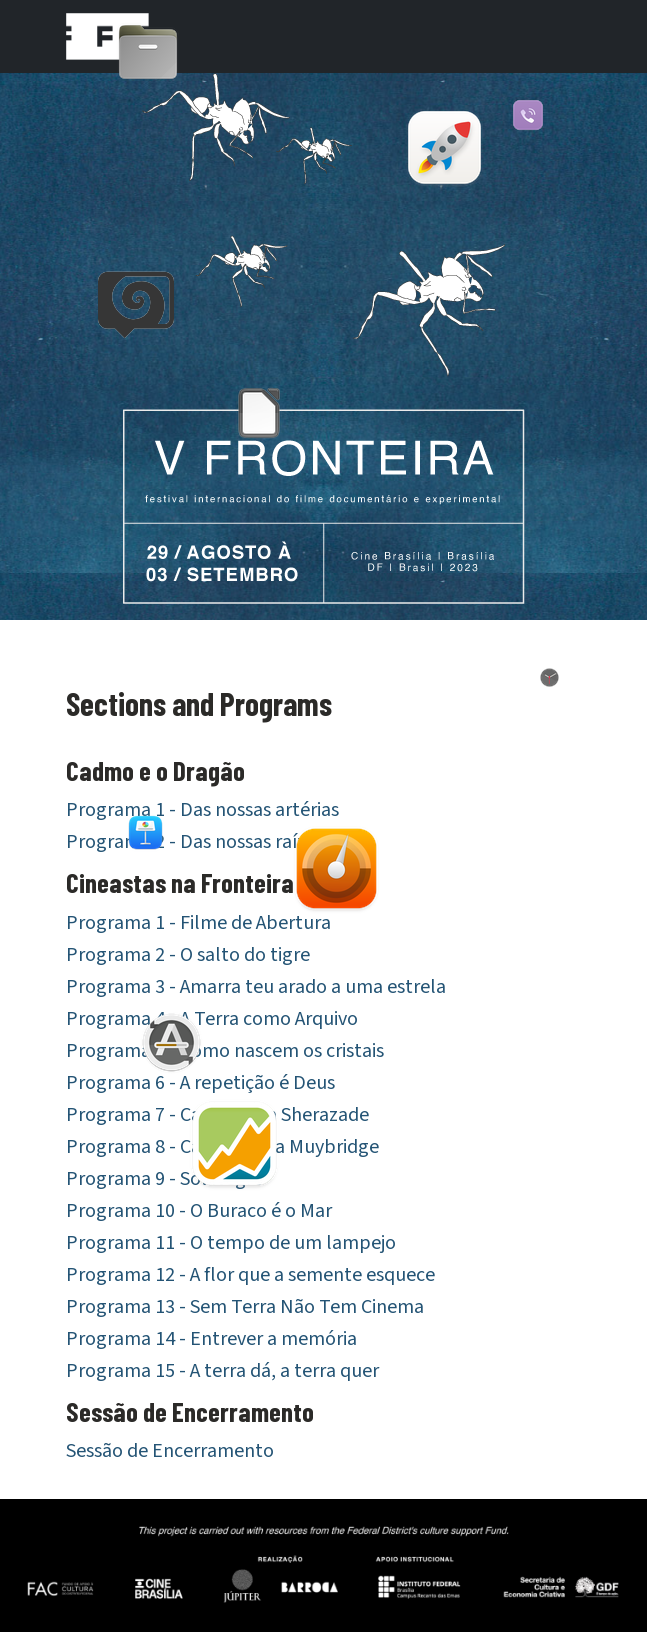 The image size is (647, 1632). Describe the element at coordinates (549, 677) in the screenshot. I see `open the clocks app` at that location.